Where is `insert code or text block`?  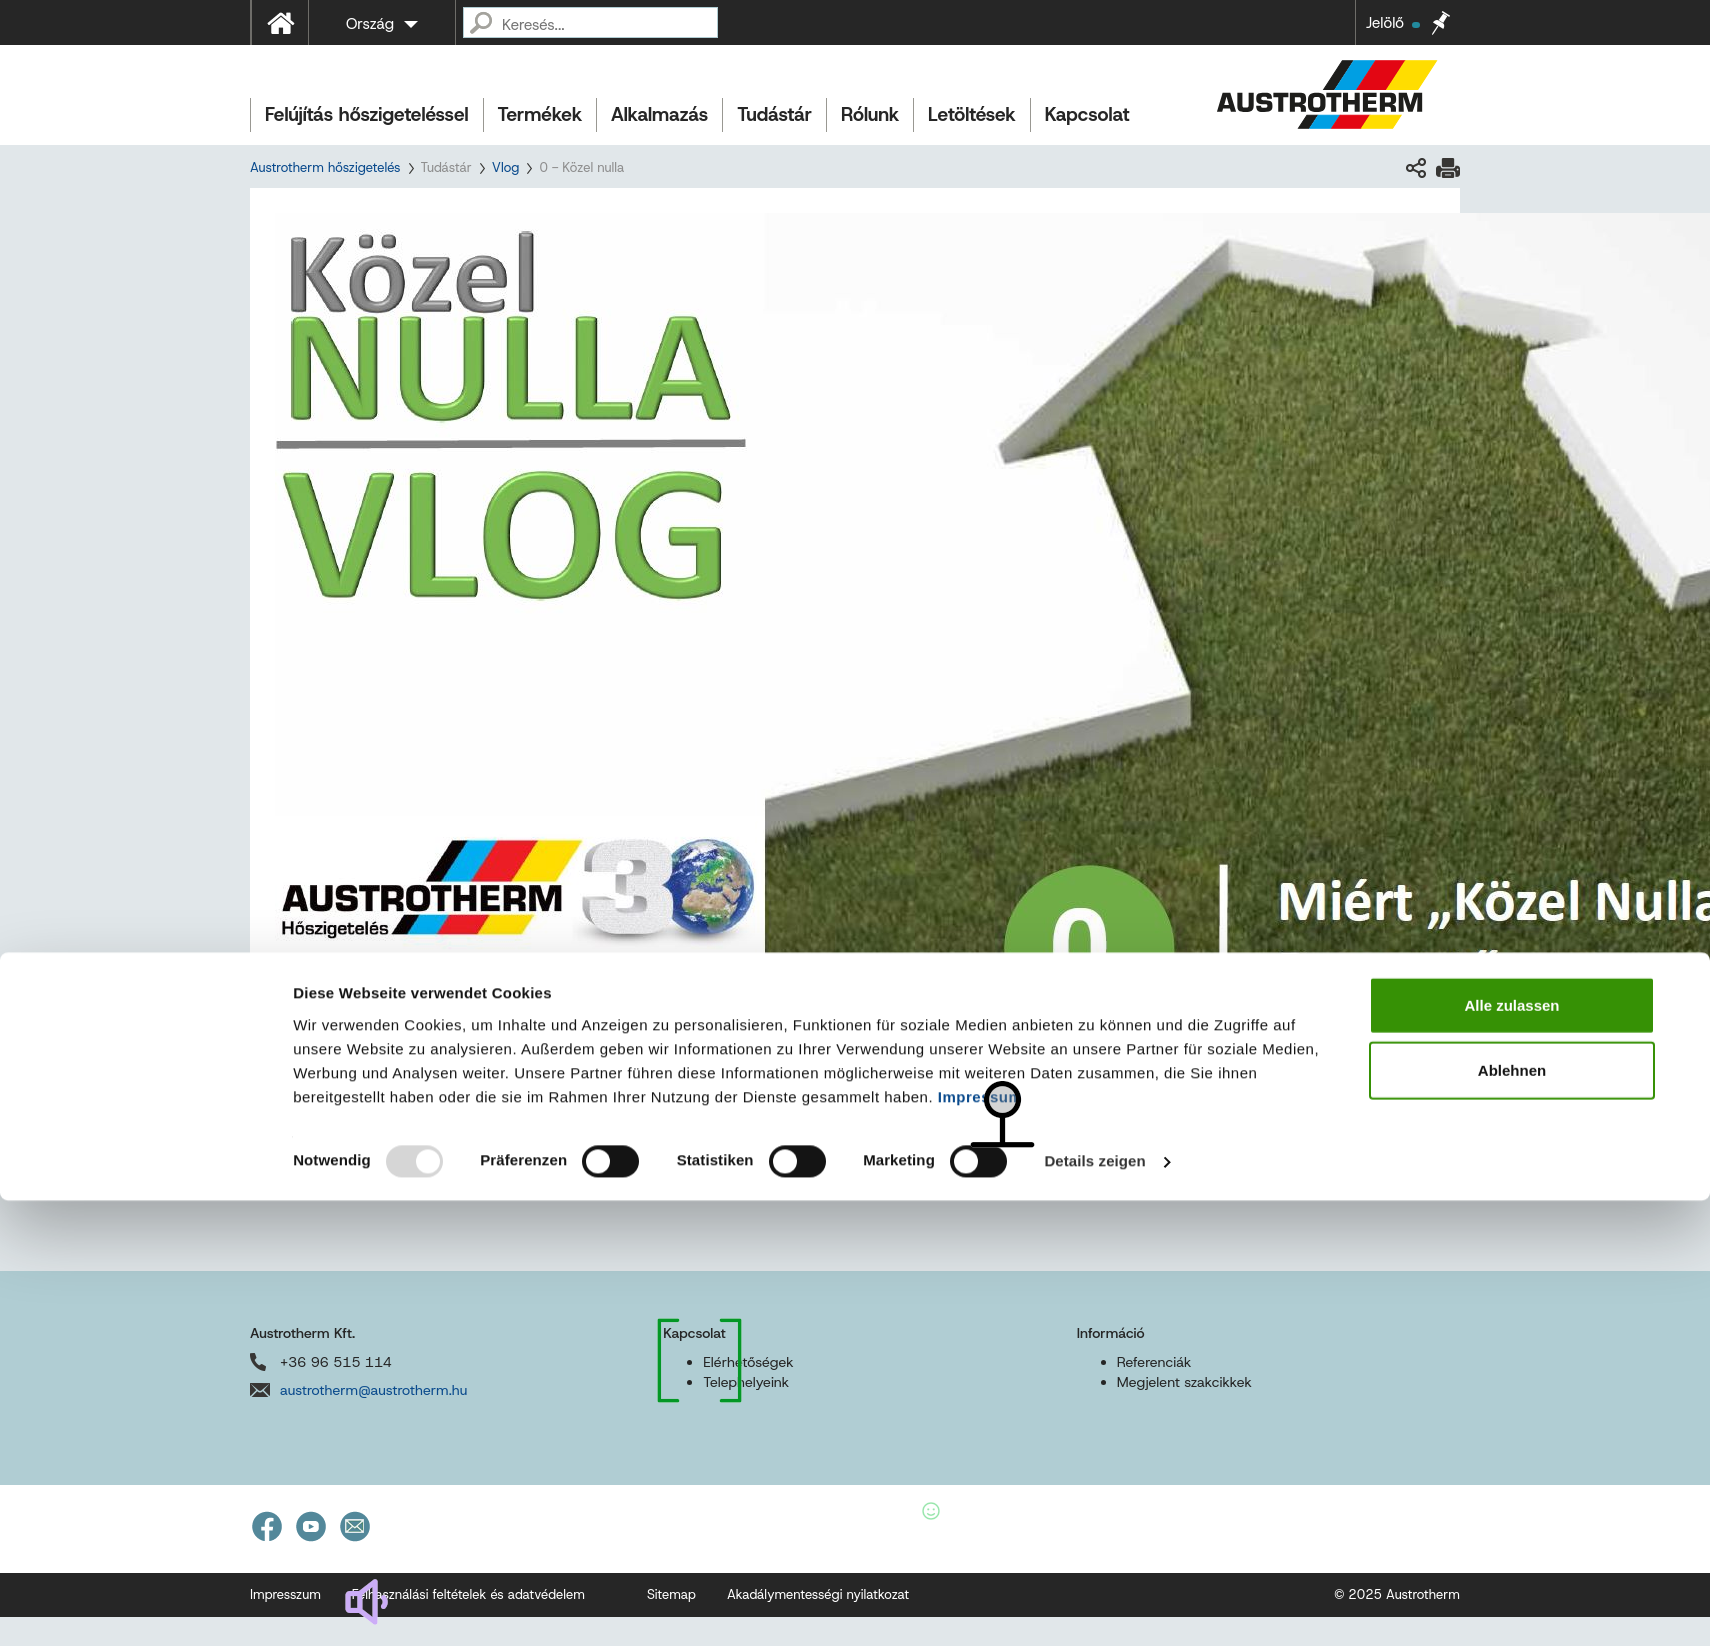 insert code or text block is located at coordinates (699, 1360).